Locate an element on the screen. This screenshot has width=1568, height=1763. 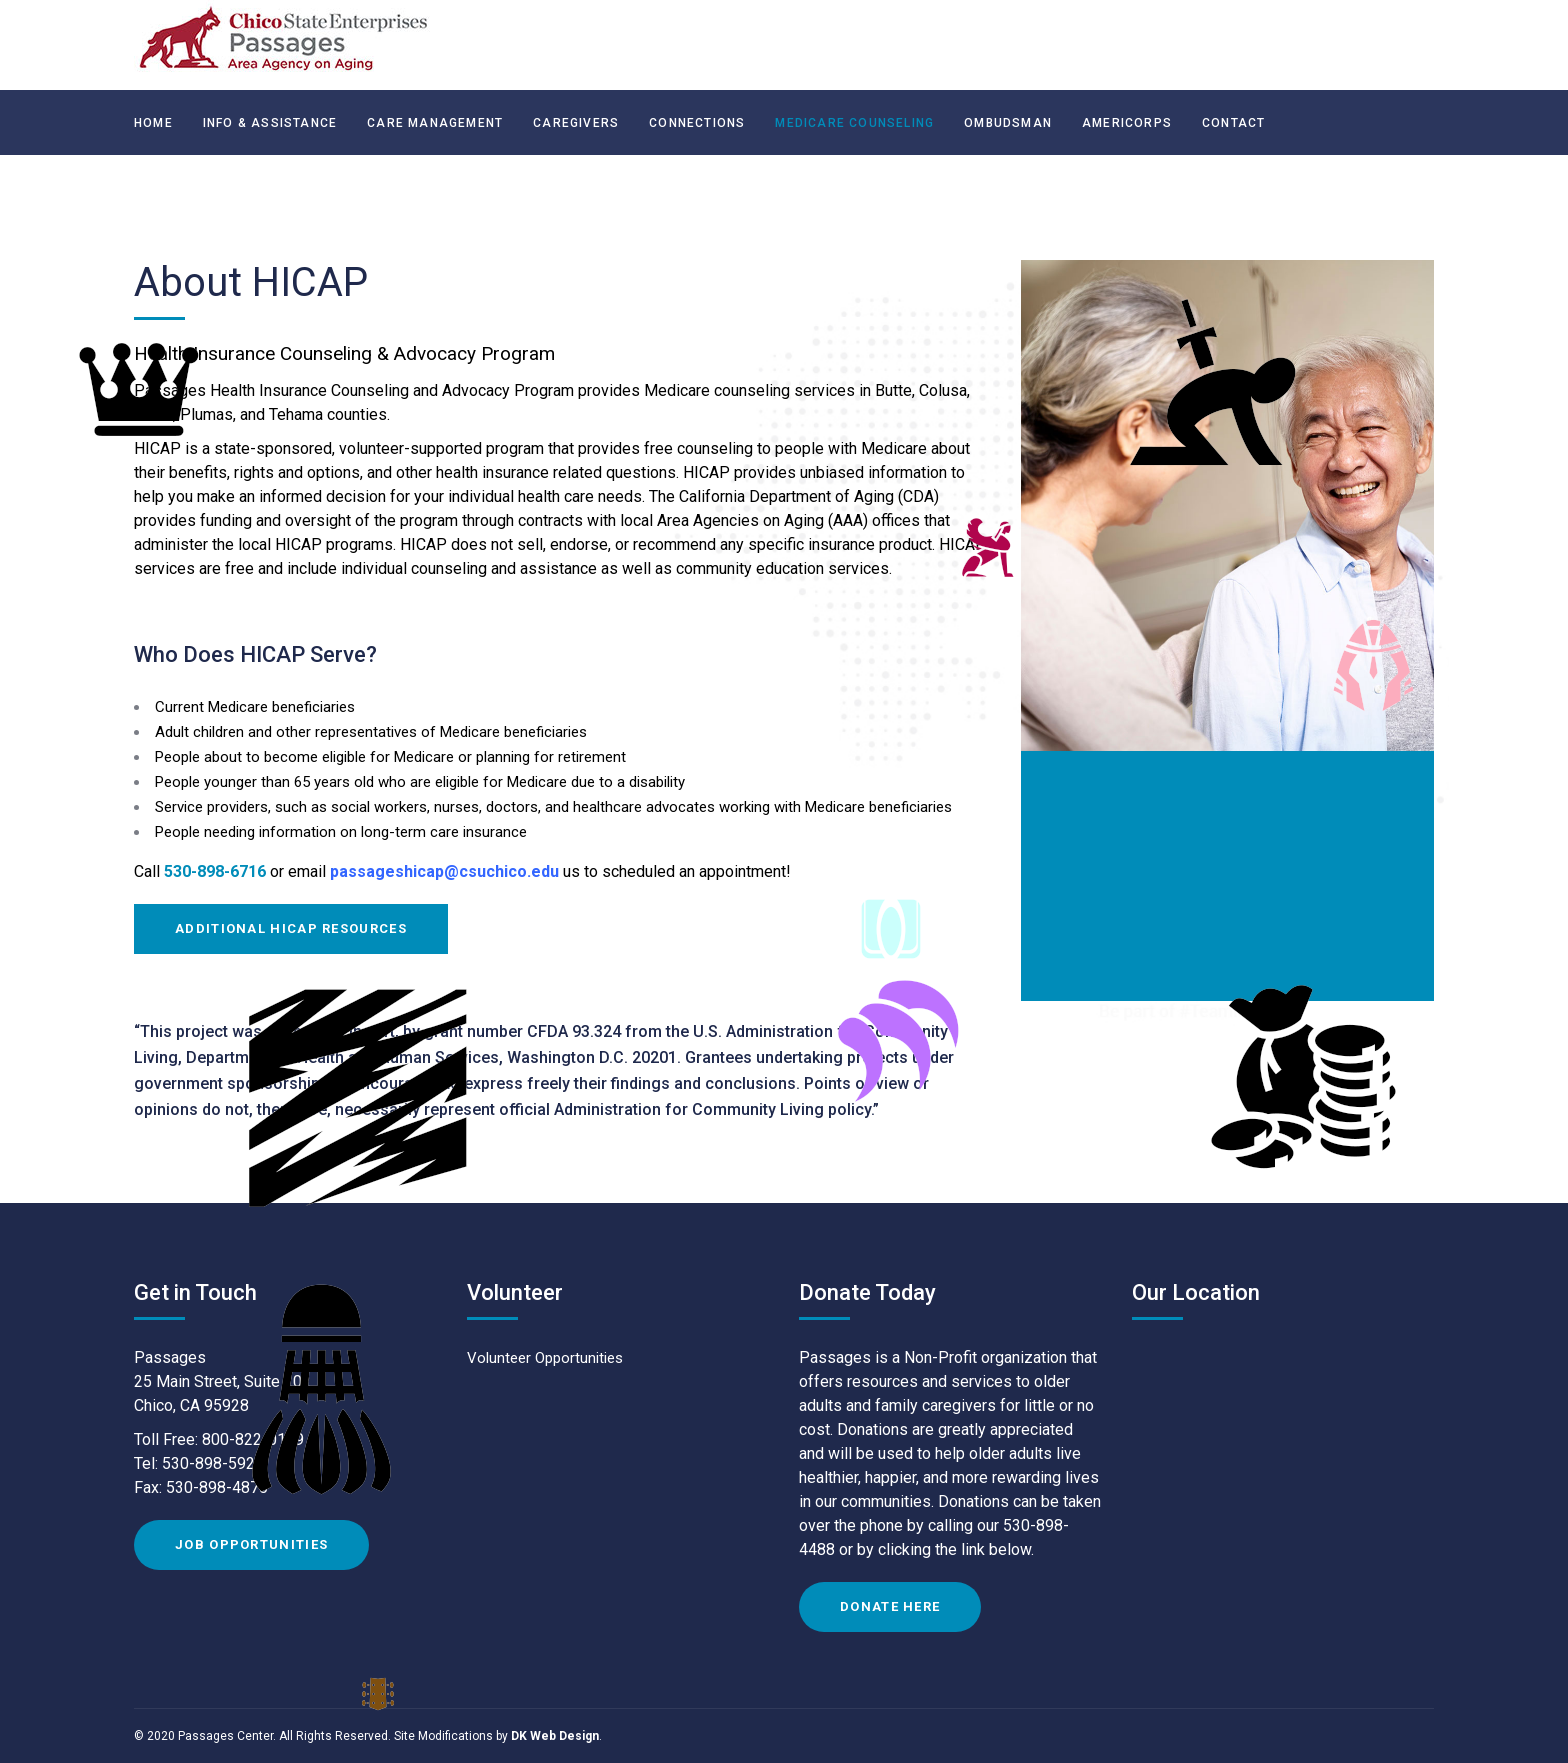
decorative design element or placeholder graphic is located at coordinates (891, 929).